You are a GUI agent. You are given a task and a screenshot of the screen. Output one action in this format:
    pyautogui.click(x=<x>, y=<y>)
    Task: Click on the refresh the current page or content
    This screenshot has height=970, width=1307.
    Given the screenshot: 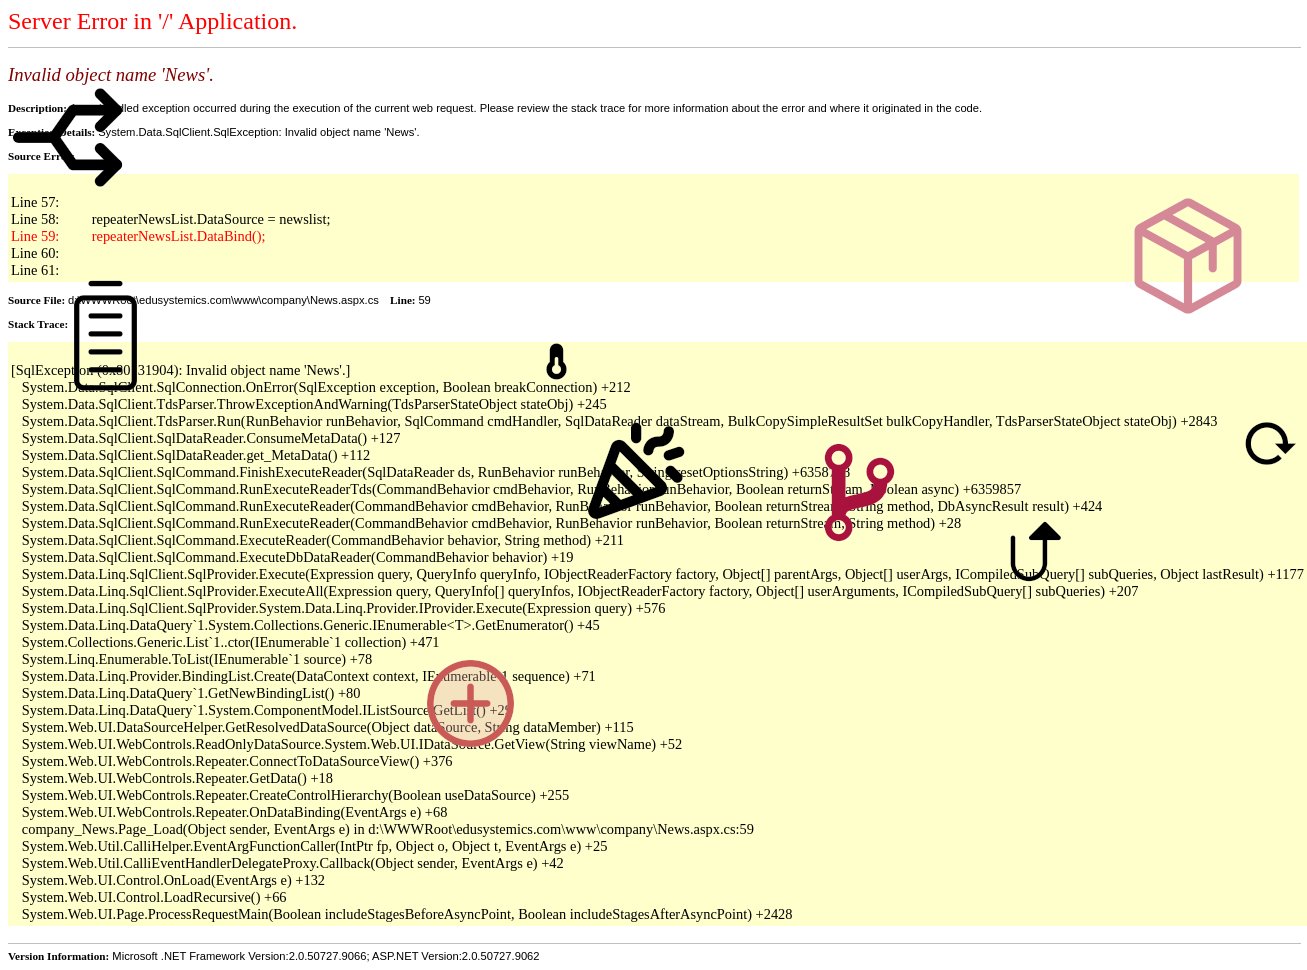 What is the action you would take?
    pyautogui.click(x=1269, y=443)
    